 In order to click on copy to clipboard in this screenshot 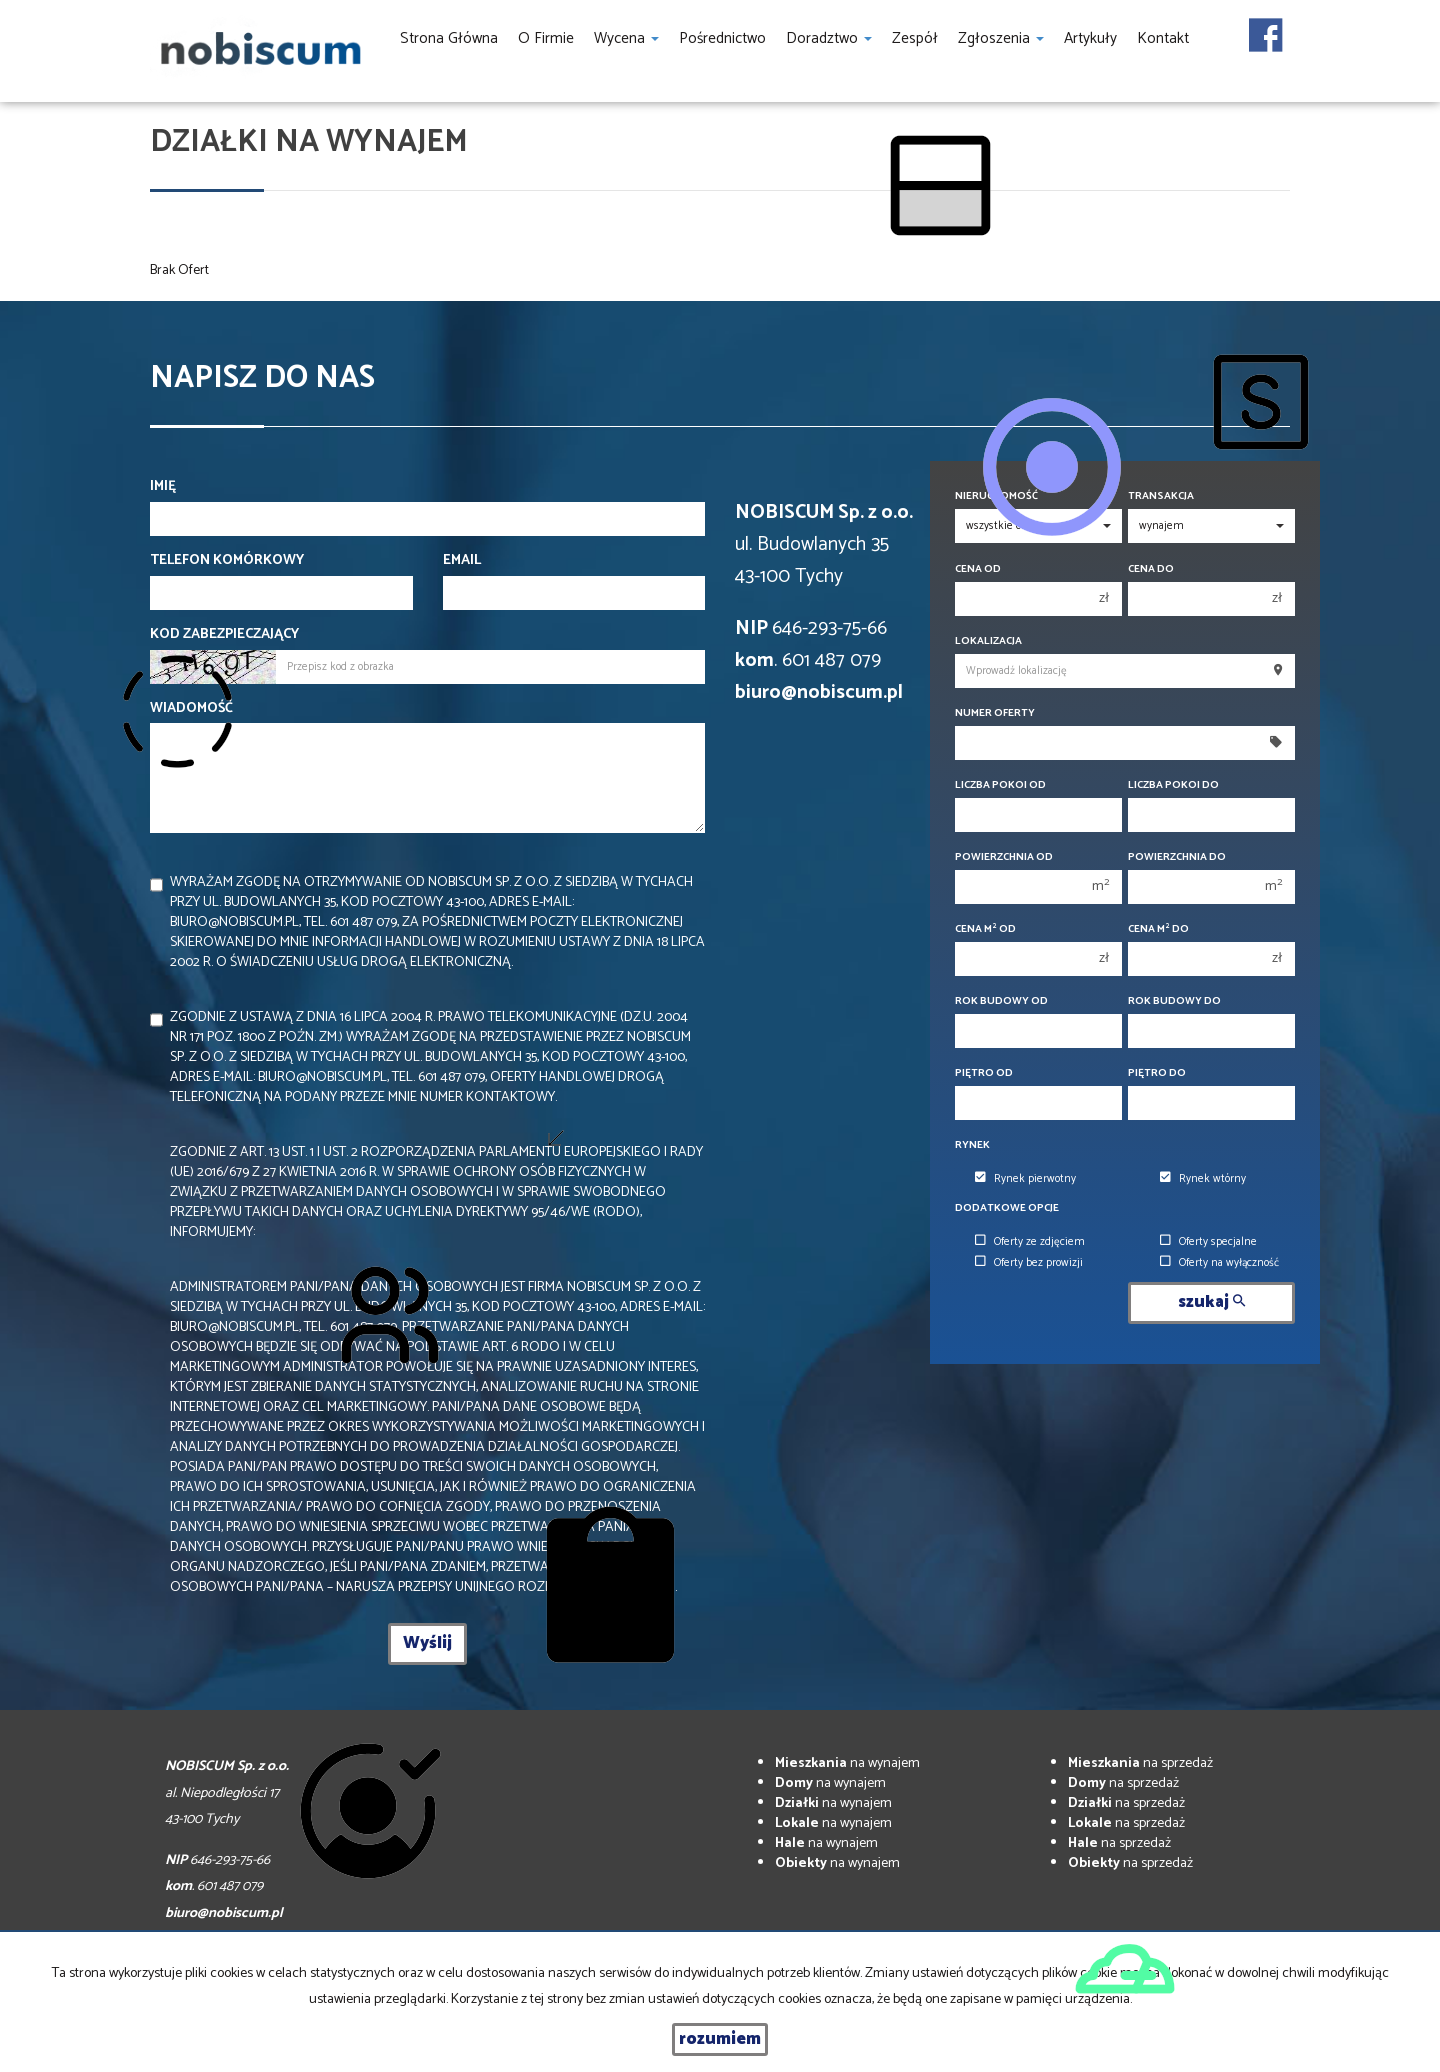, I will do `click(610, 1587)`.